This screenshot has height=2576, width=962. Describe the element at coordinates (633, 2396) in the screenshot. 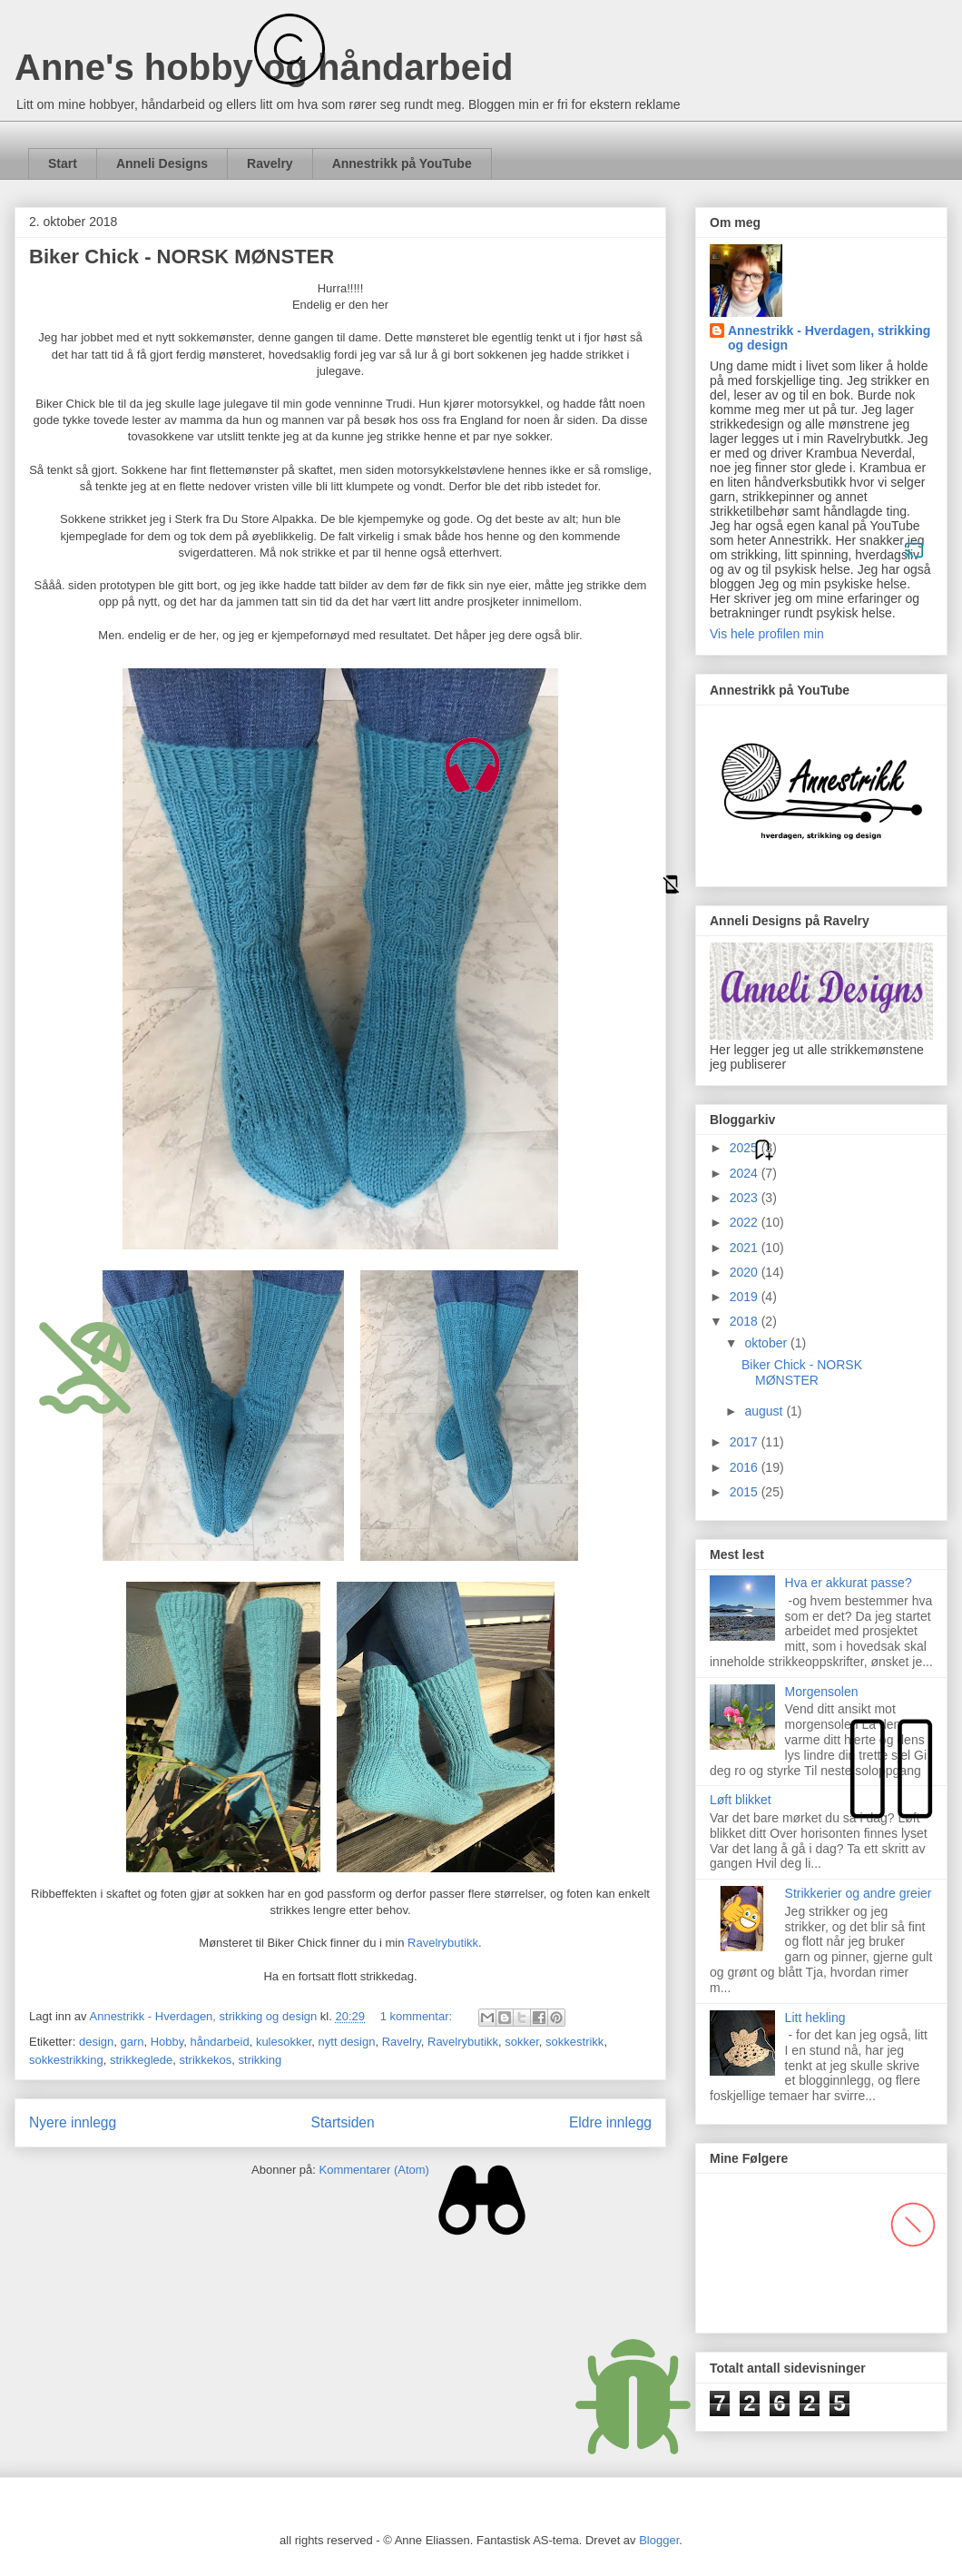

I see `report a bug or issue` at that location.